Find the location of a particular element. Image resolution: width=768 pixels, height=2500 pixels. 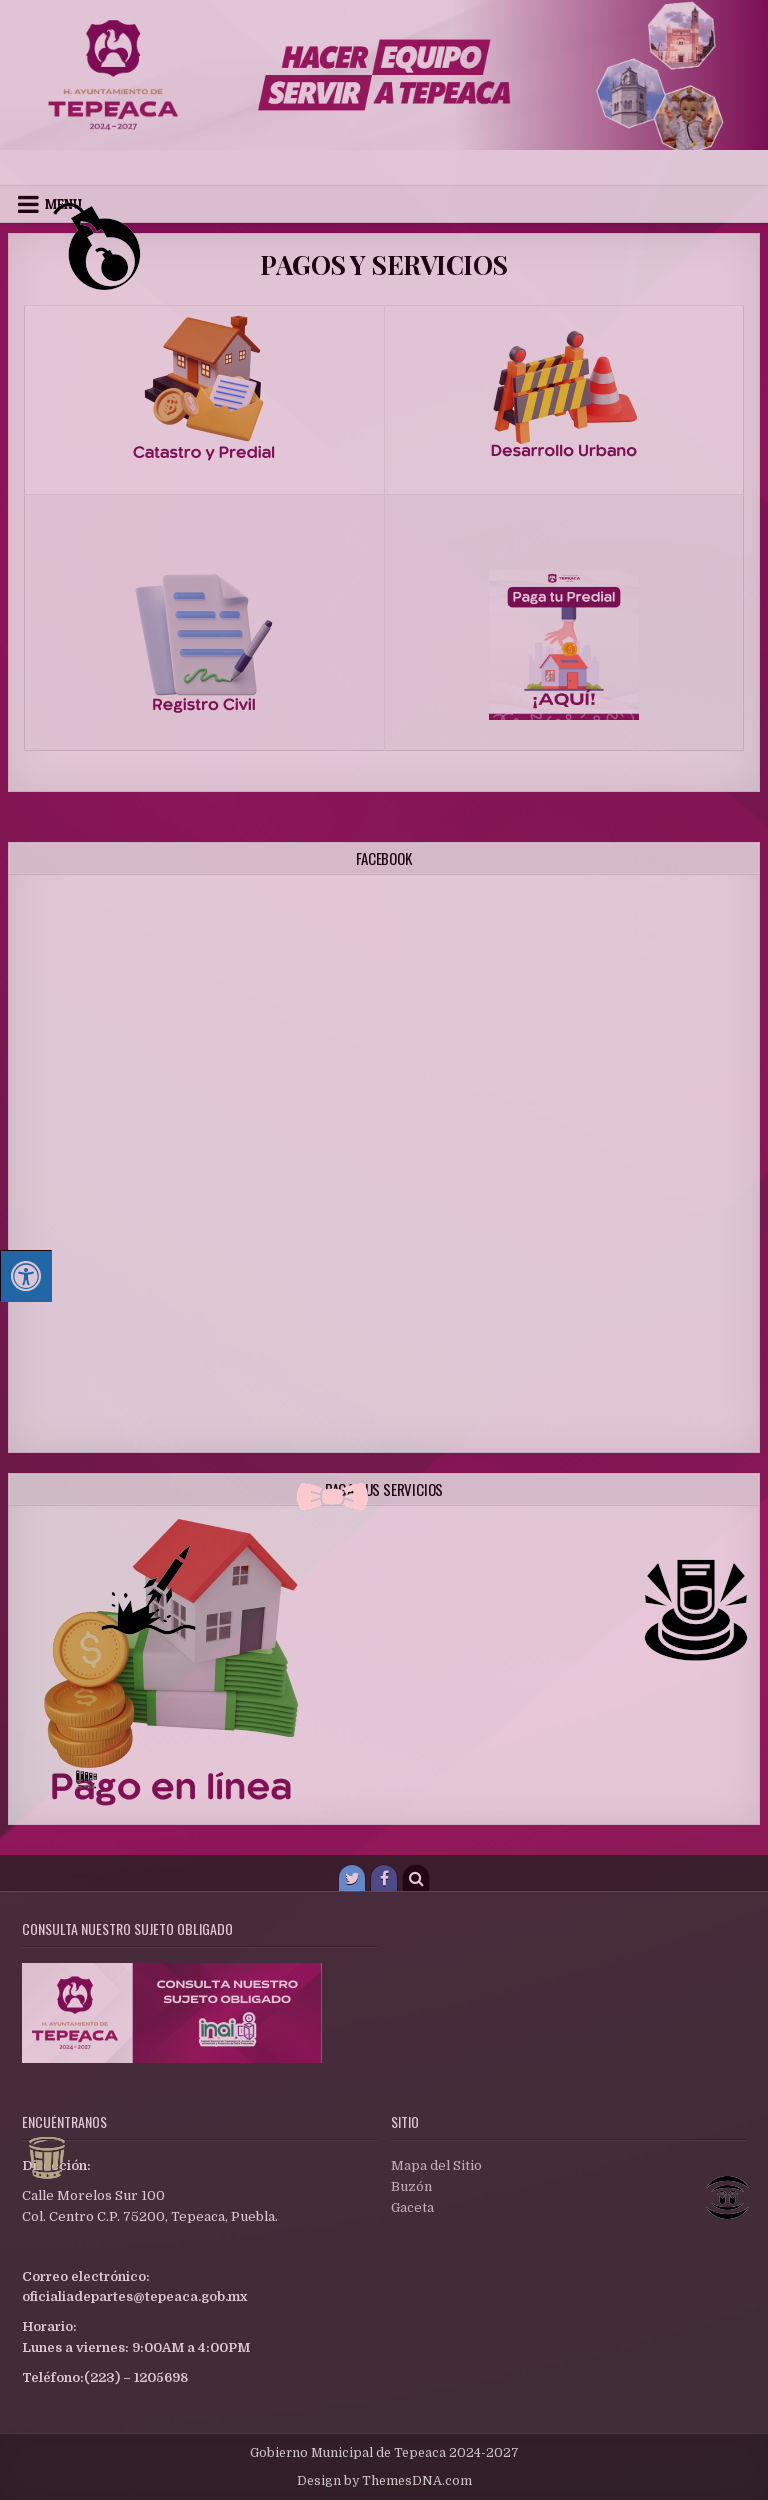

indicates a full inventory or storage container is located at coordinates (47, 2151).